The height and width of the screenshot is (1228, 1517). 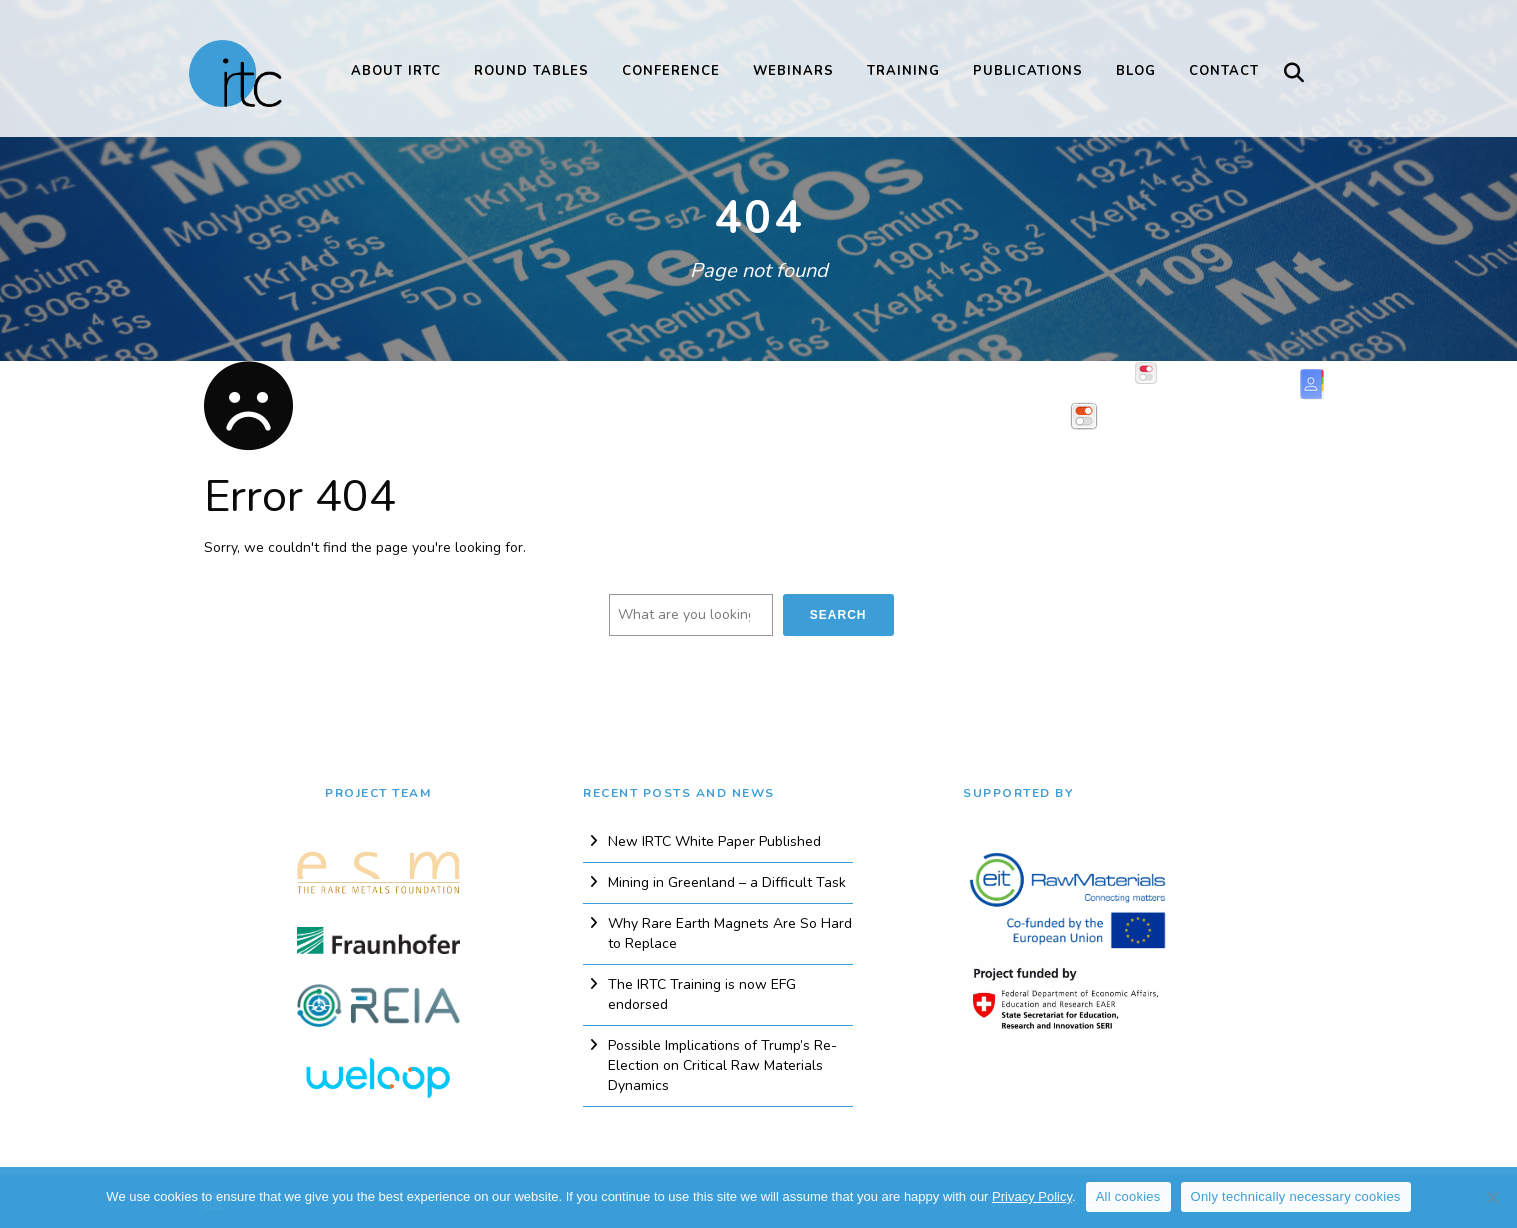 What do you see at coordinates (1312, 384) in the screenshot?
I see `open contacts or address book app` at bounding box center [1312, 384].